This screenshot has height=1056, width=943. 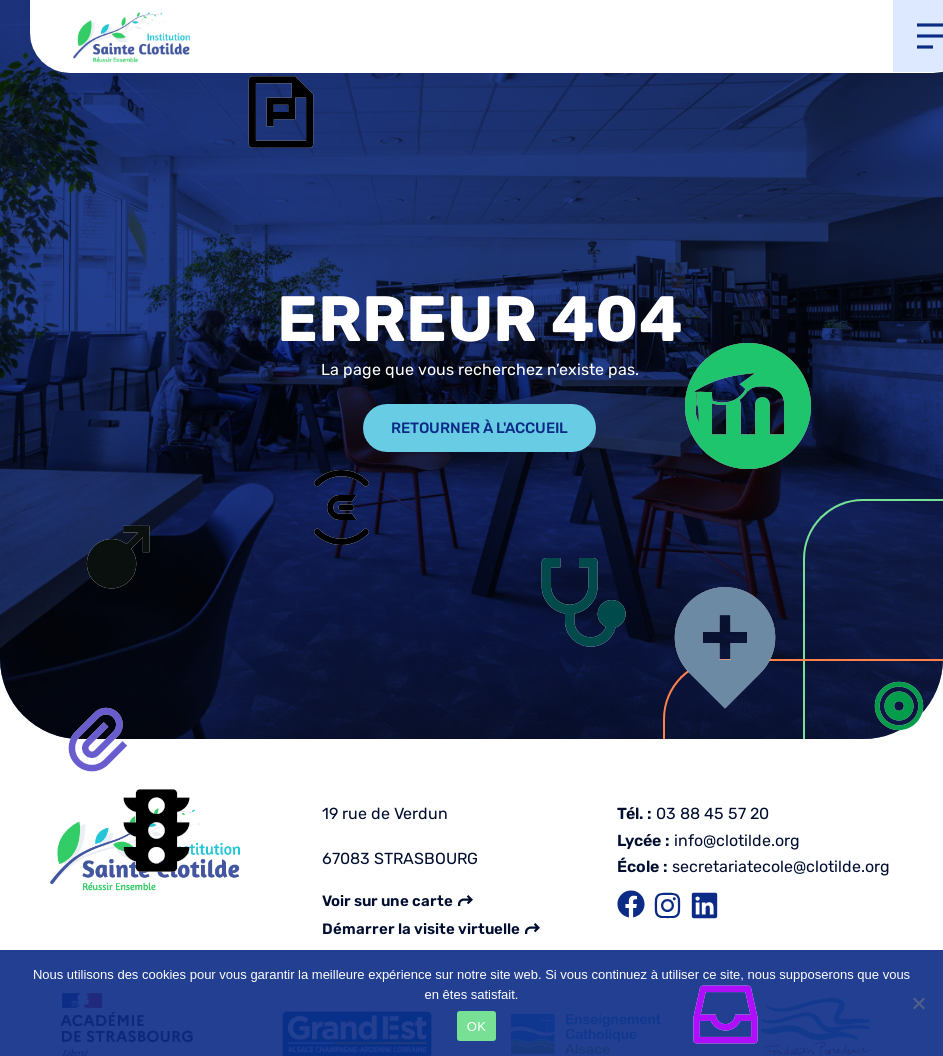 I want to click on open a PowerPoint presentation file, so click(x=281, y=112).